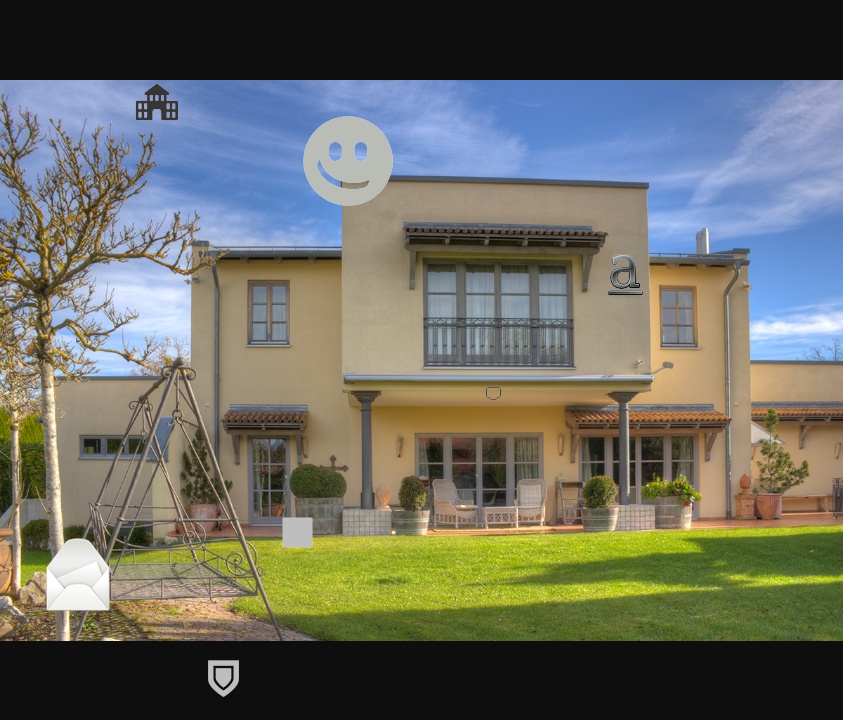 The height and width of the screenshot is (720, 843). Describe the element at coordinates (493, 393) in the screenshot. I see `access network or system preferences` at that location.